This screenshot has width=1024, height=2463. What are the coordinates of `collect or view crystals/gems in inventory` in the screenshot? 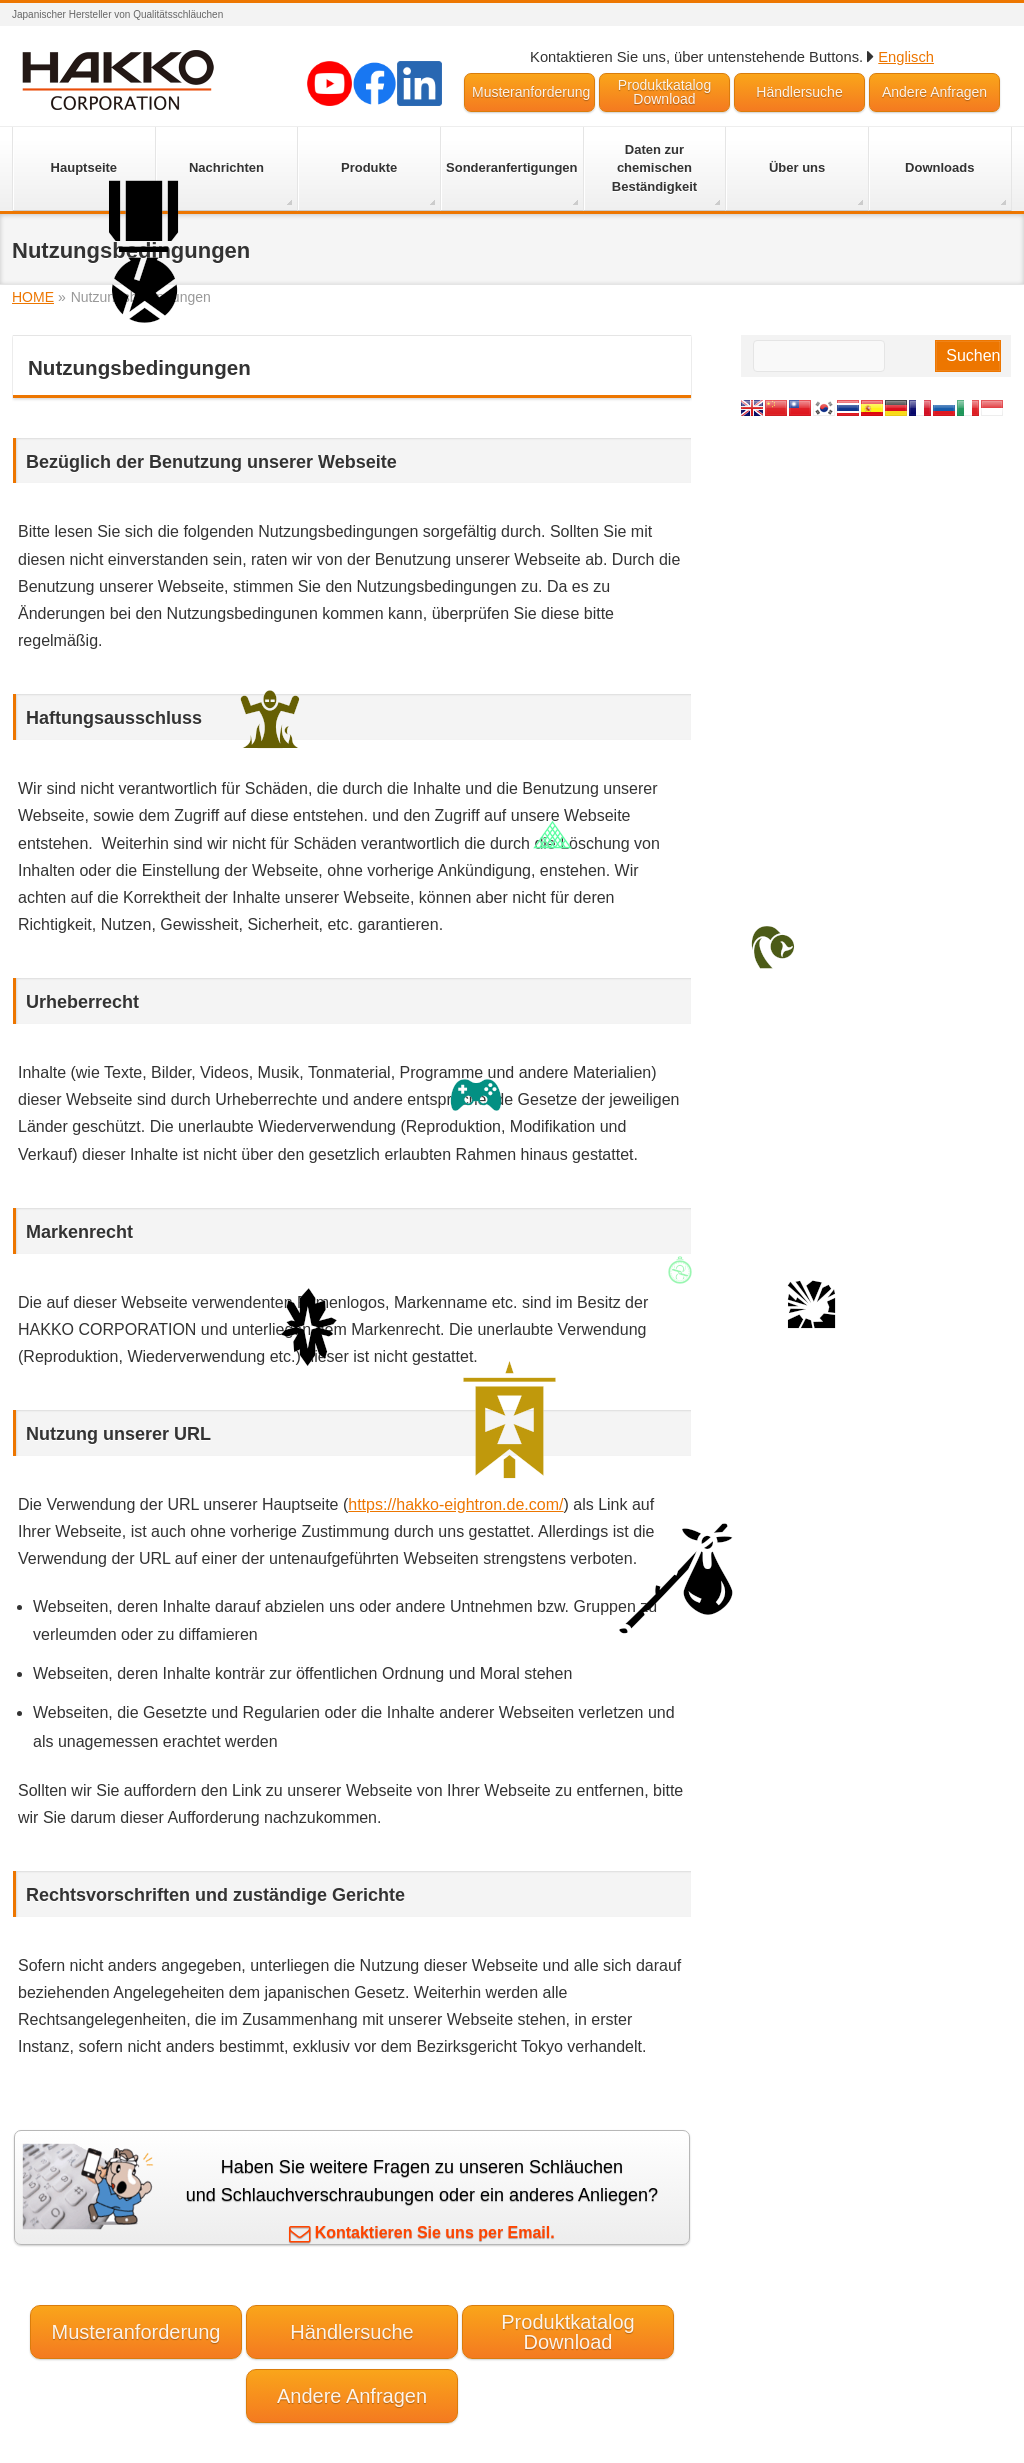 It's located at (307, 1327).